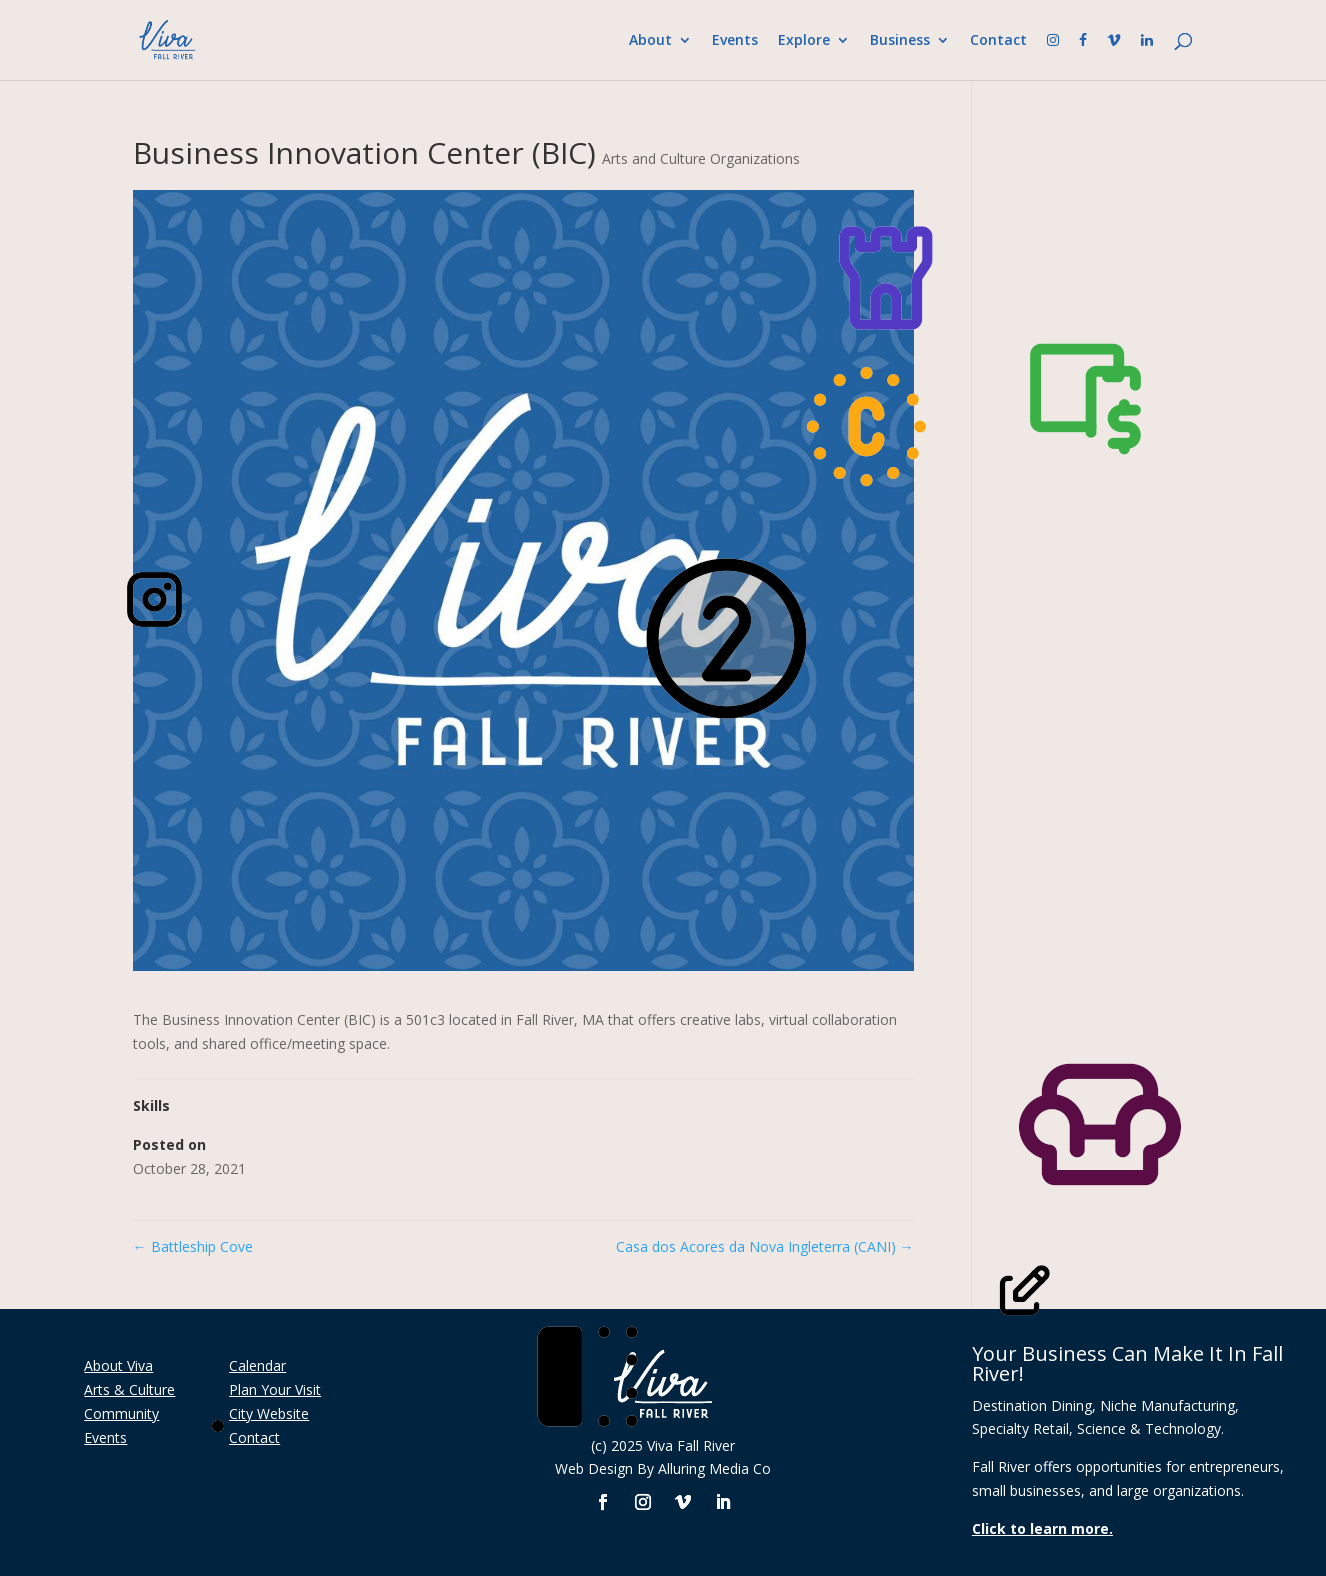 This screenshot has width=1326, height=1576. I want to click on open Instagram app, so click(154, 599).